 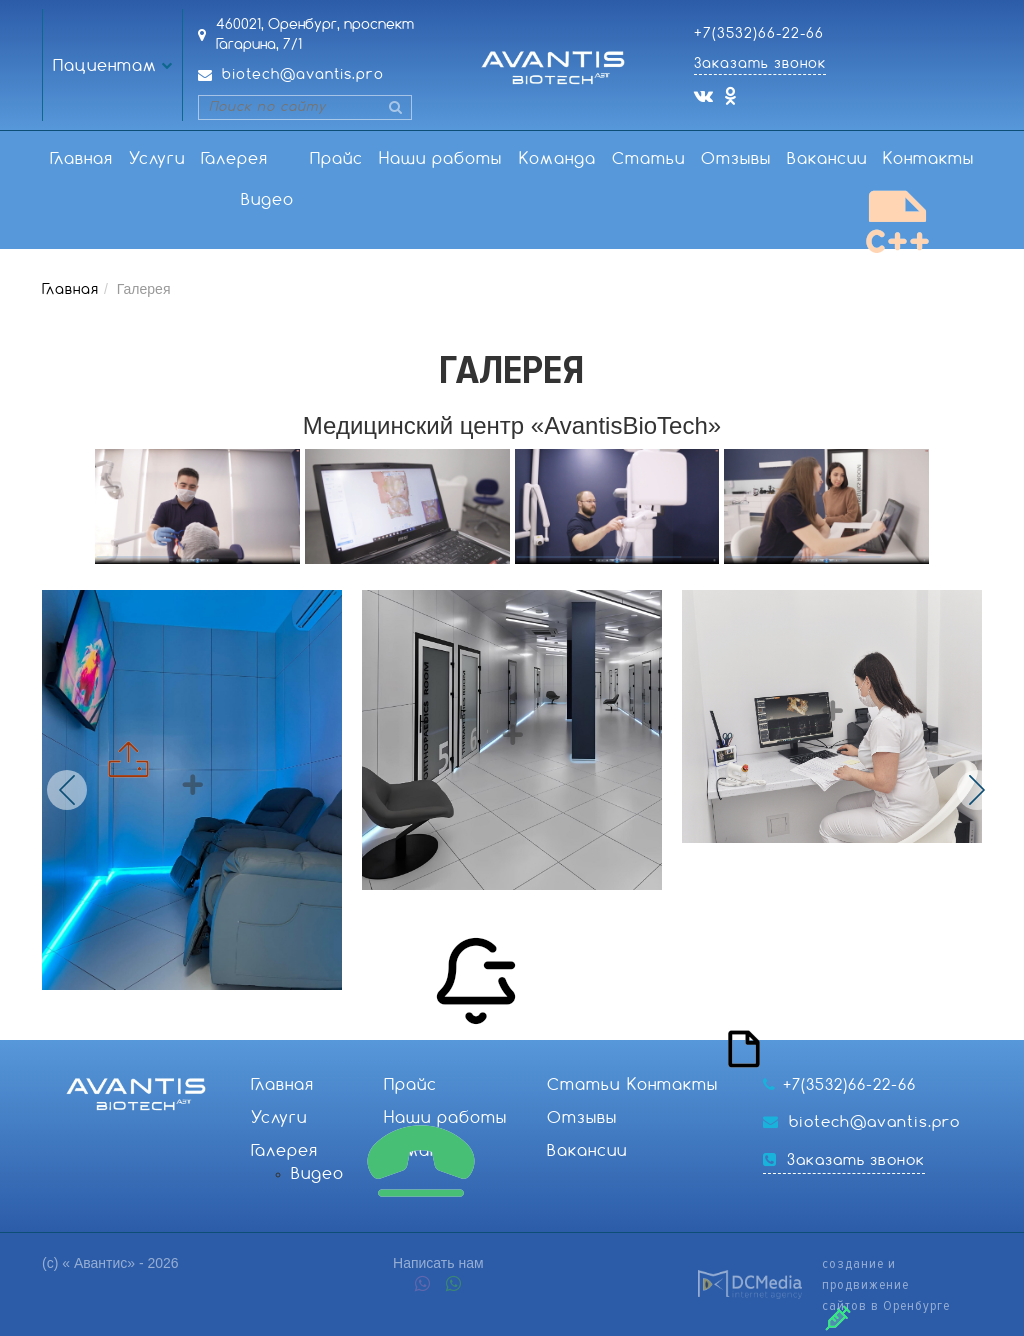 I want to click on a C++ source code file, so click(x=897, y=224).